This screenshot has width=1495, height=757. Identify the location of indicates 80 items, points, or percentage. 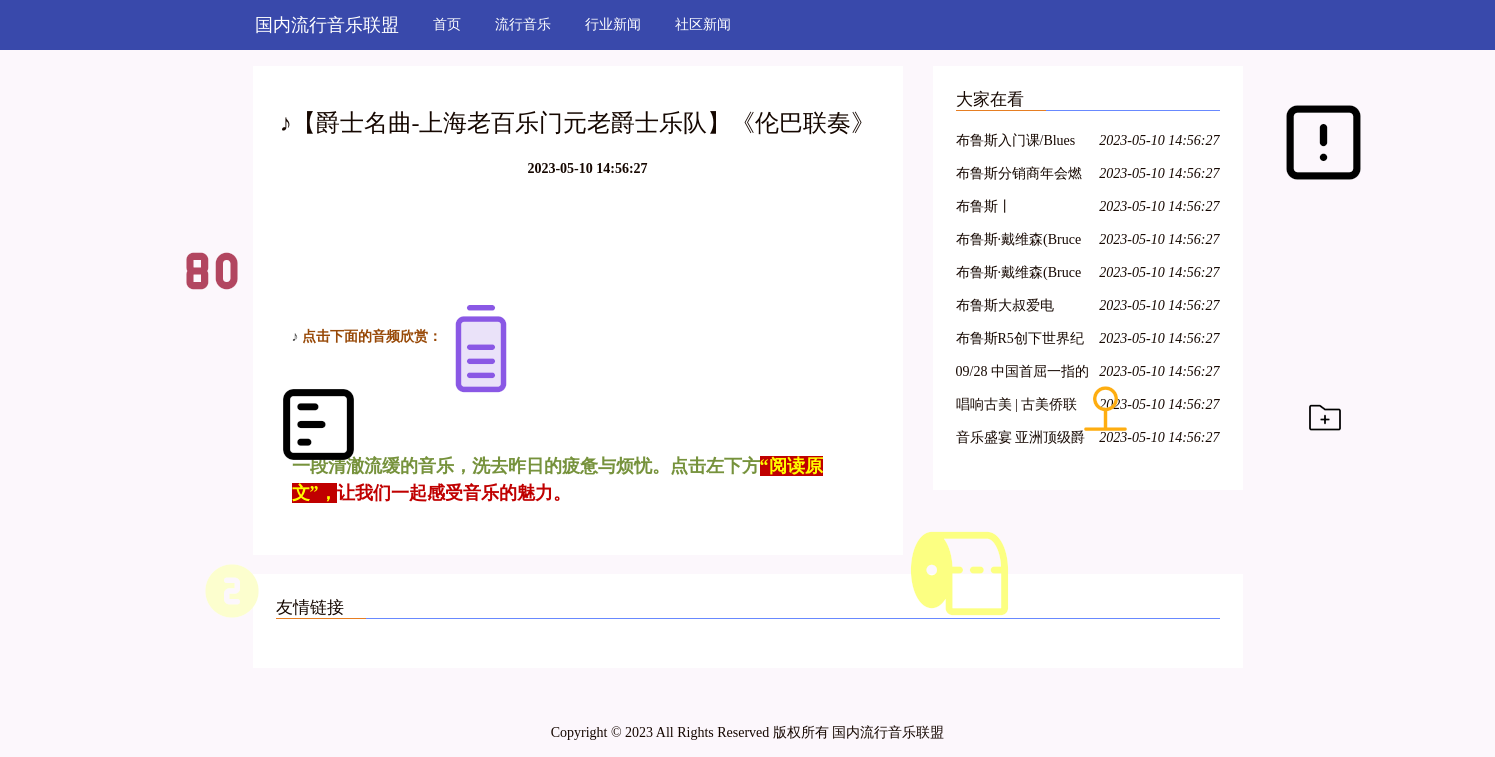
(212, 271).